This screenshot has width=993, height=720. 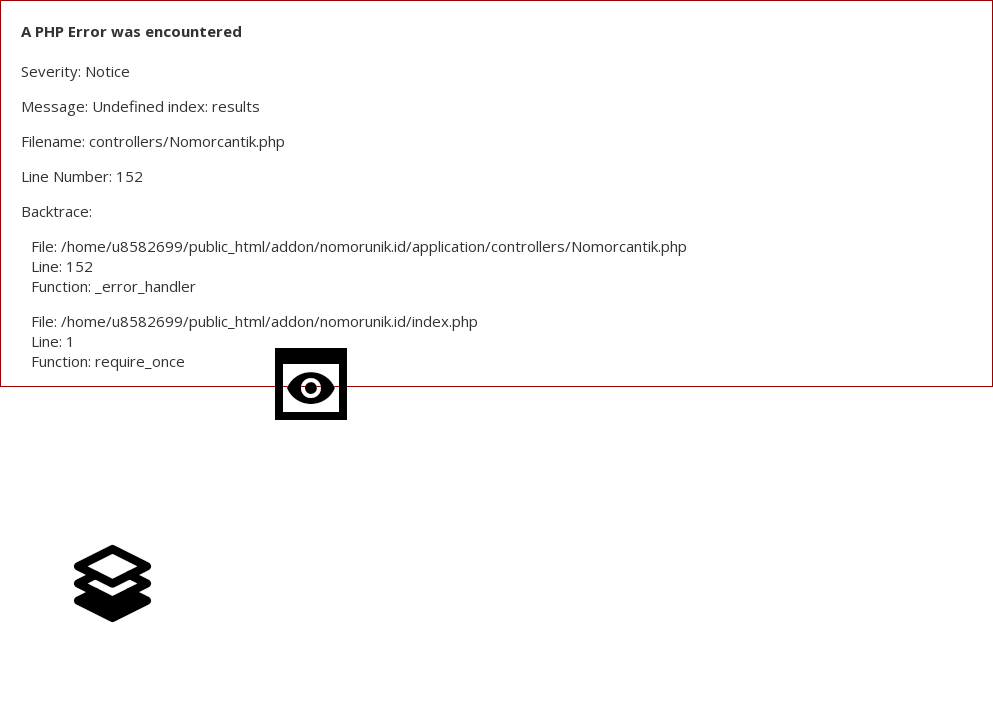 I want to click on send layer to back, so click(x=112, y=583).